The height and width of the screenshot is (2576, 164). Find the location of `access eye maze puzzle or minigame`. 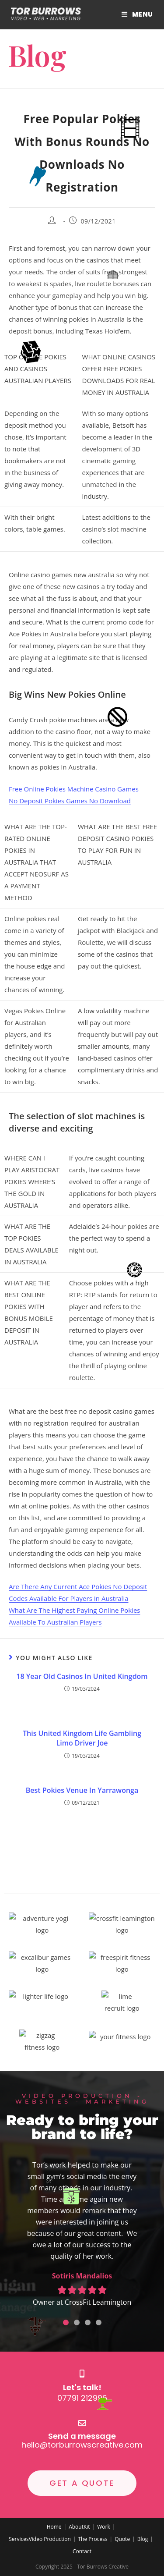

access eye maze puzzle or minigame is located at coordinates (134, 1270).